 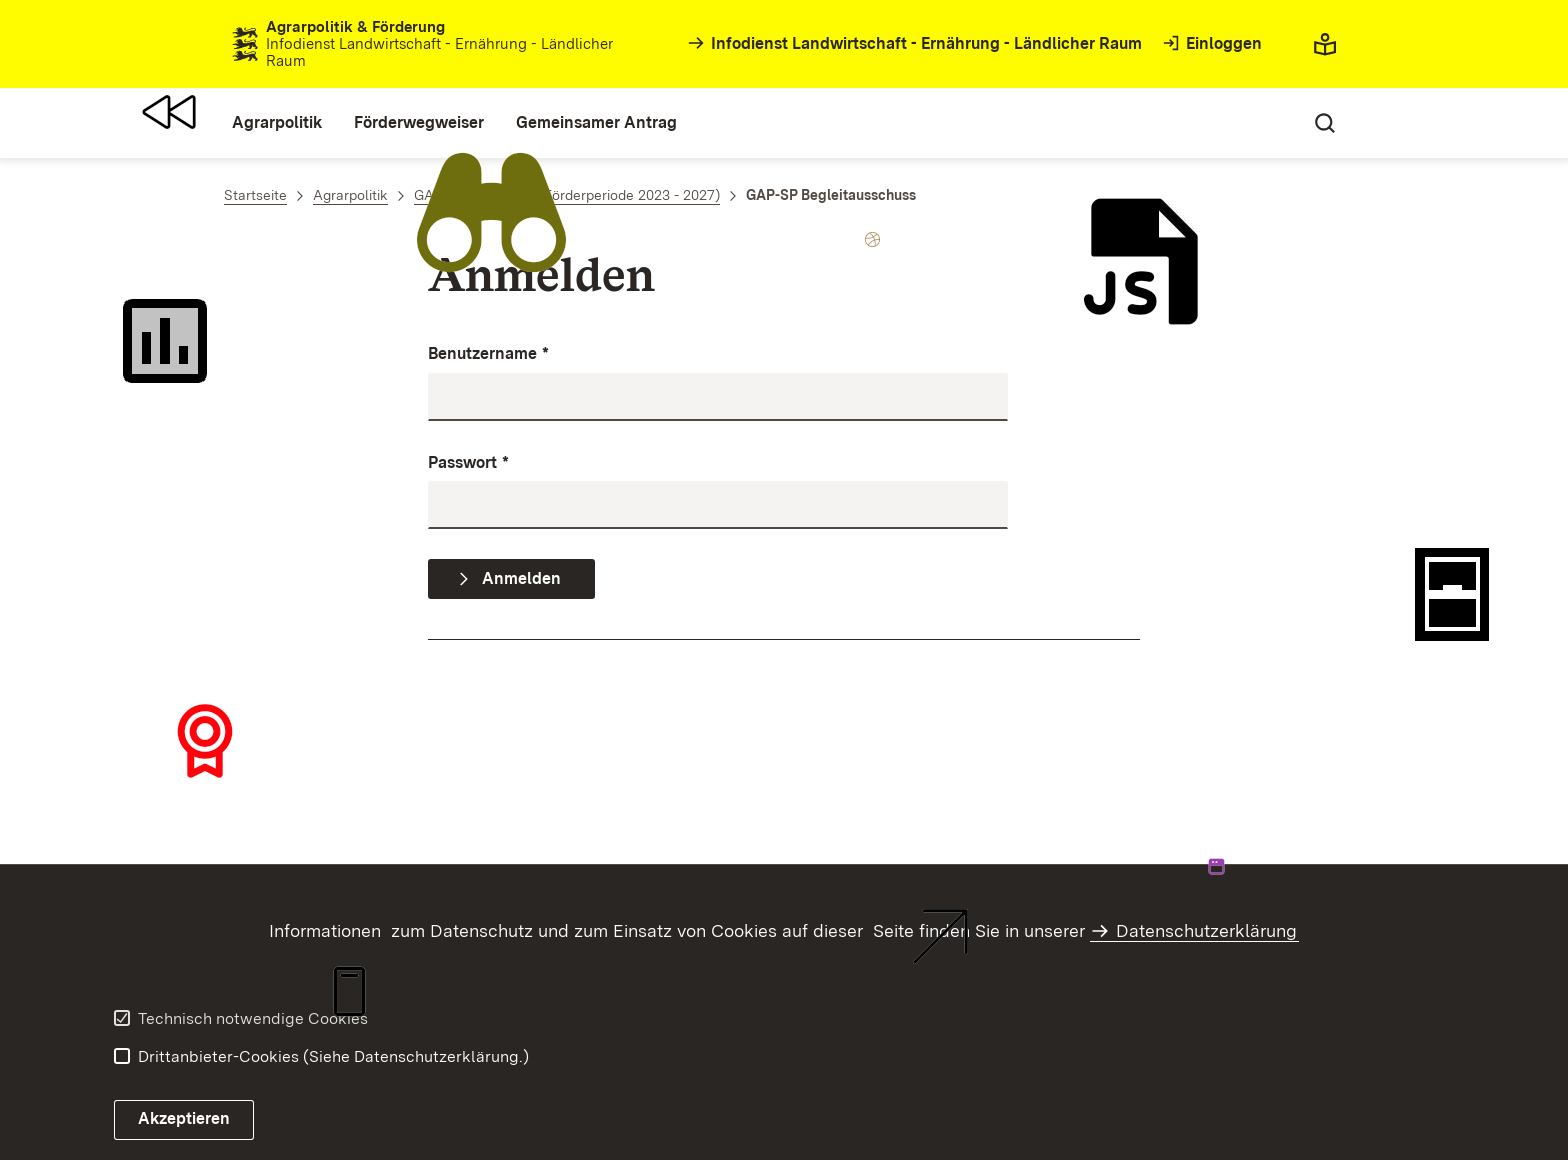 What do you see at coordinates (1452, 594) in the screenshot?
I see `window sensor status for smart home` at bounding box center [1452, 594].